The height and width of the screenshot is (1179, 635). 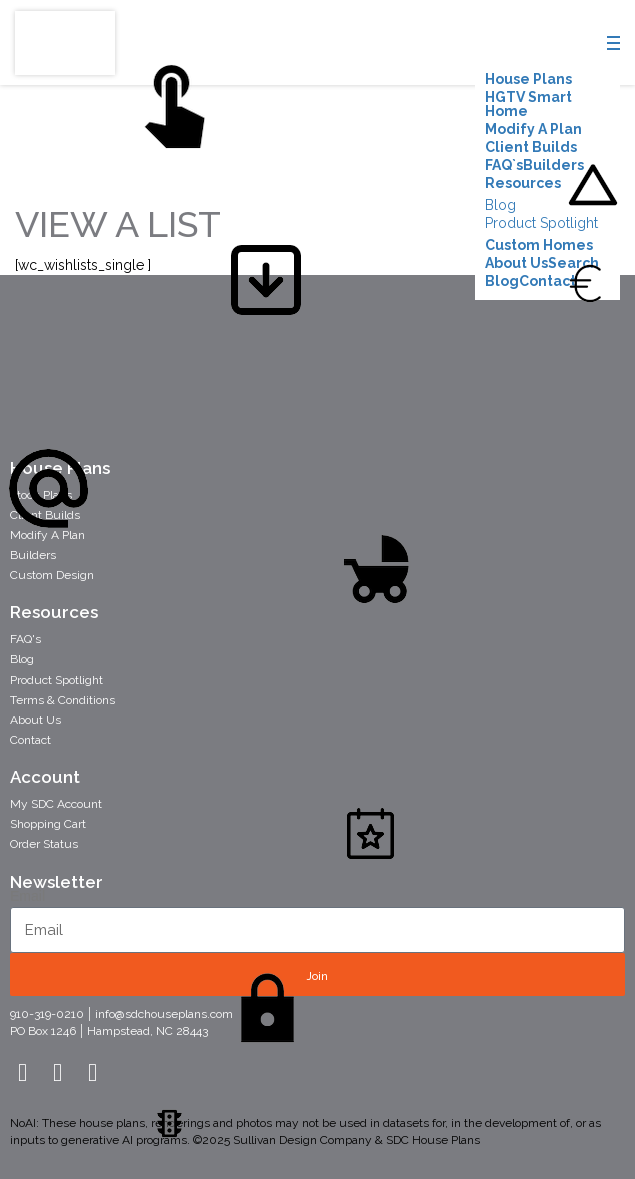 I want to click on view favorite or starred events, so click(x=370, y=835).